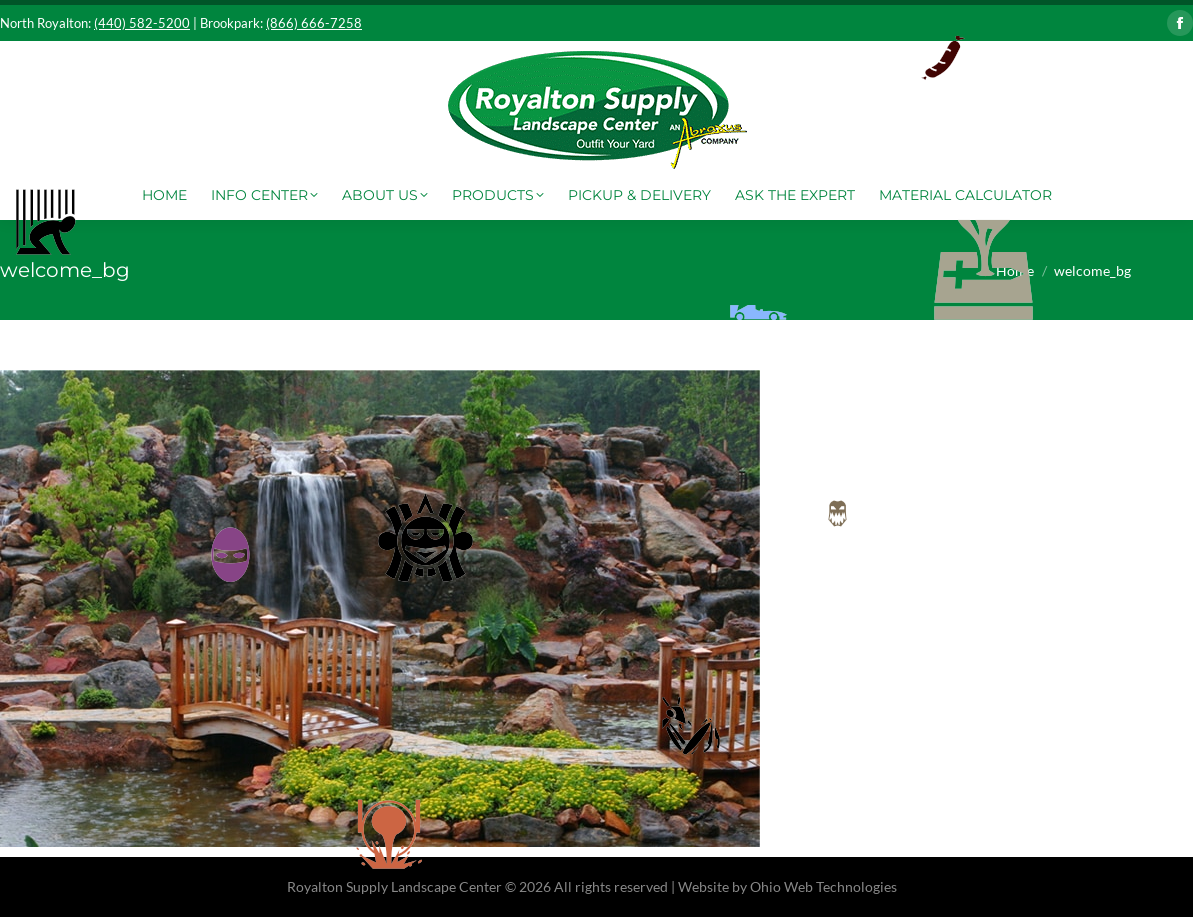 This screenshot has width=1193, height=917. What do you see at coordinates (943, 58) in the screenshot?
I see `food item in a cooking or recipe game` at bounding box center [943, 58].